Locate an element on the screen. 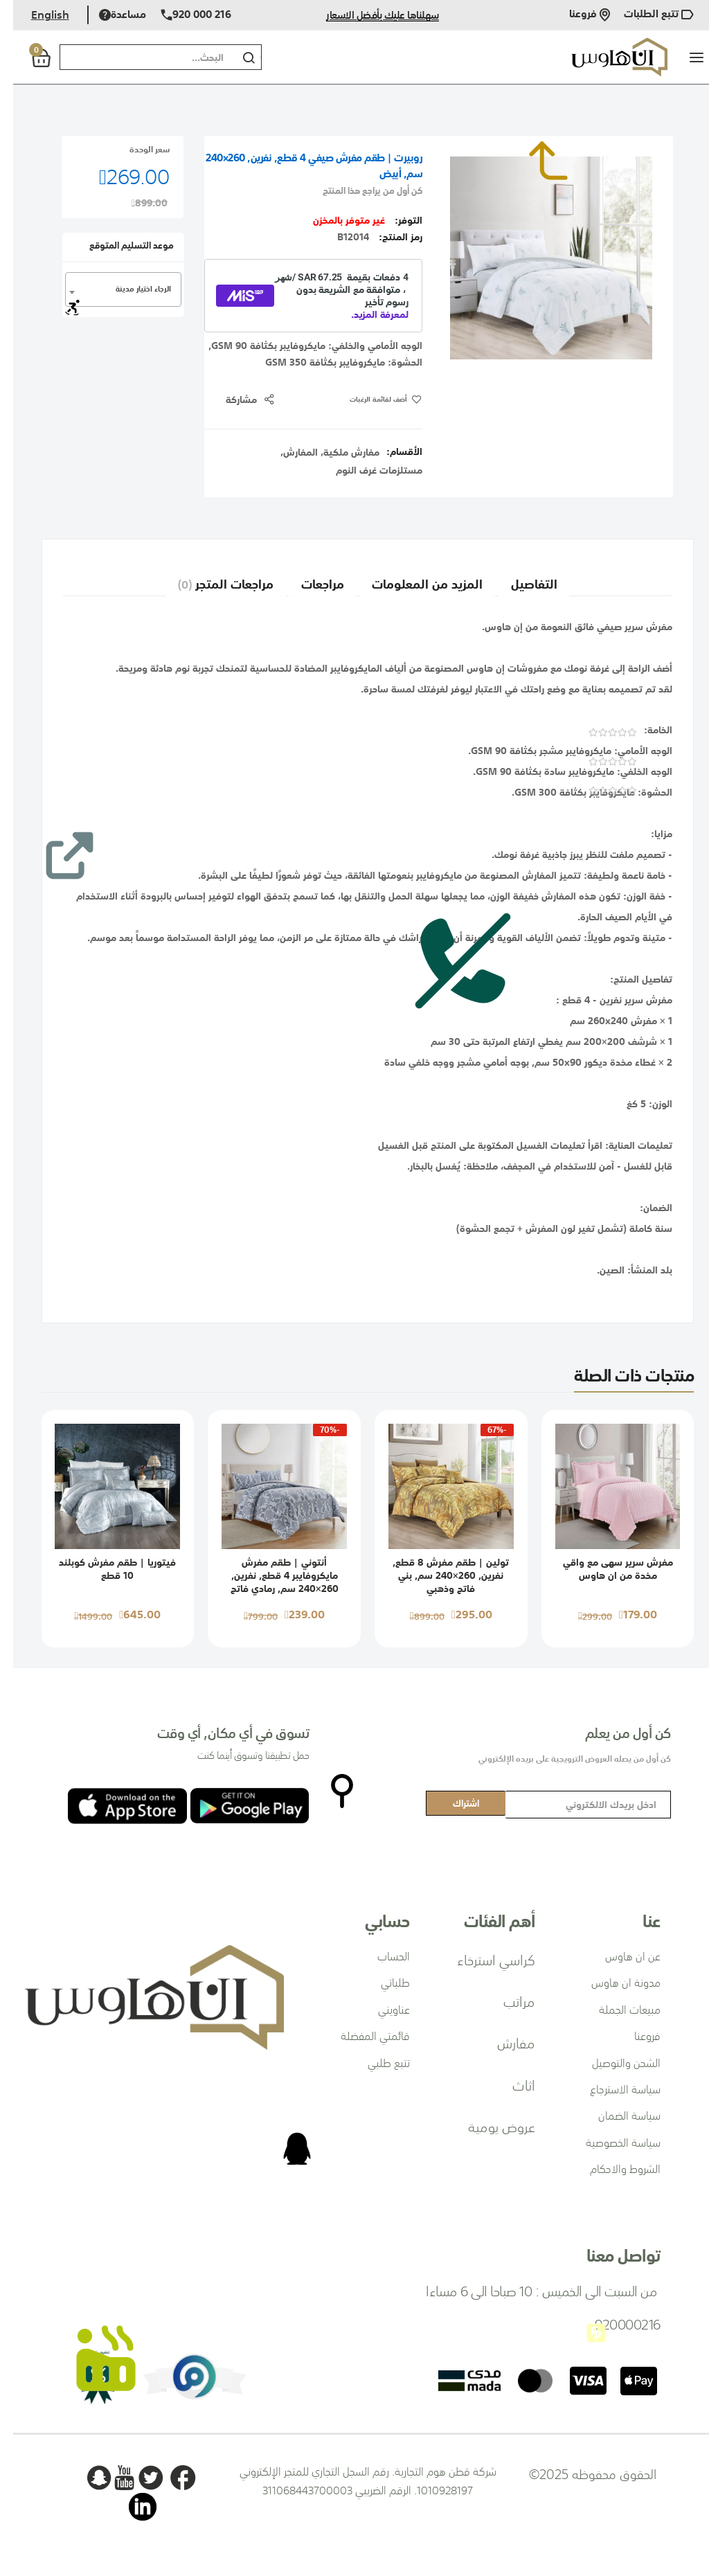  indicates ice skating or winter sports activity is located at coordinates (73, 307).